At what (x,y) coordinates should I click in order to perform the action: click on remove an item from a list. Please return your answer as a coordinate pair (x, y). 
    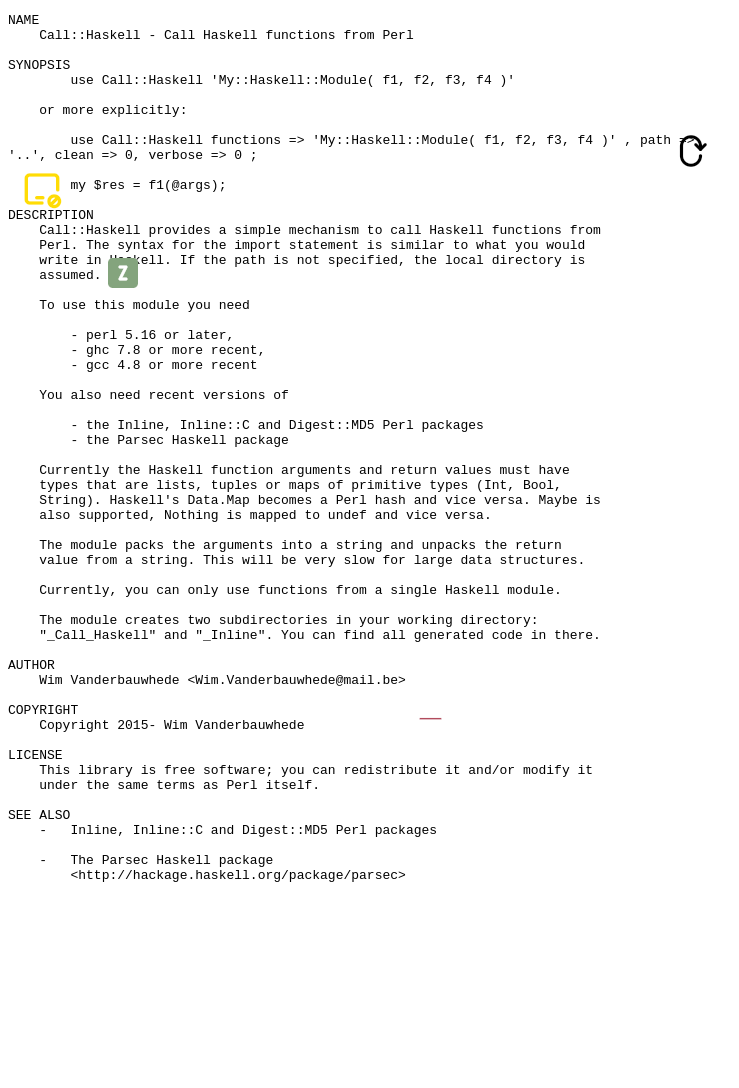
    Looking at the image, I should click on (430, 719).